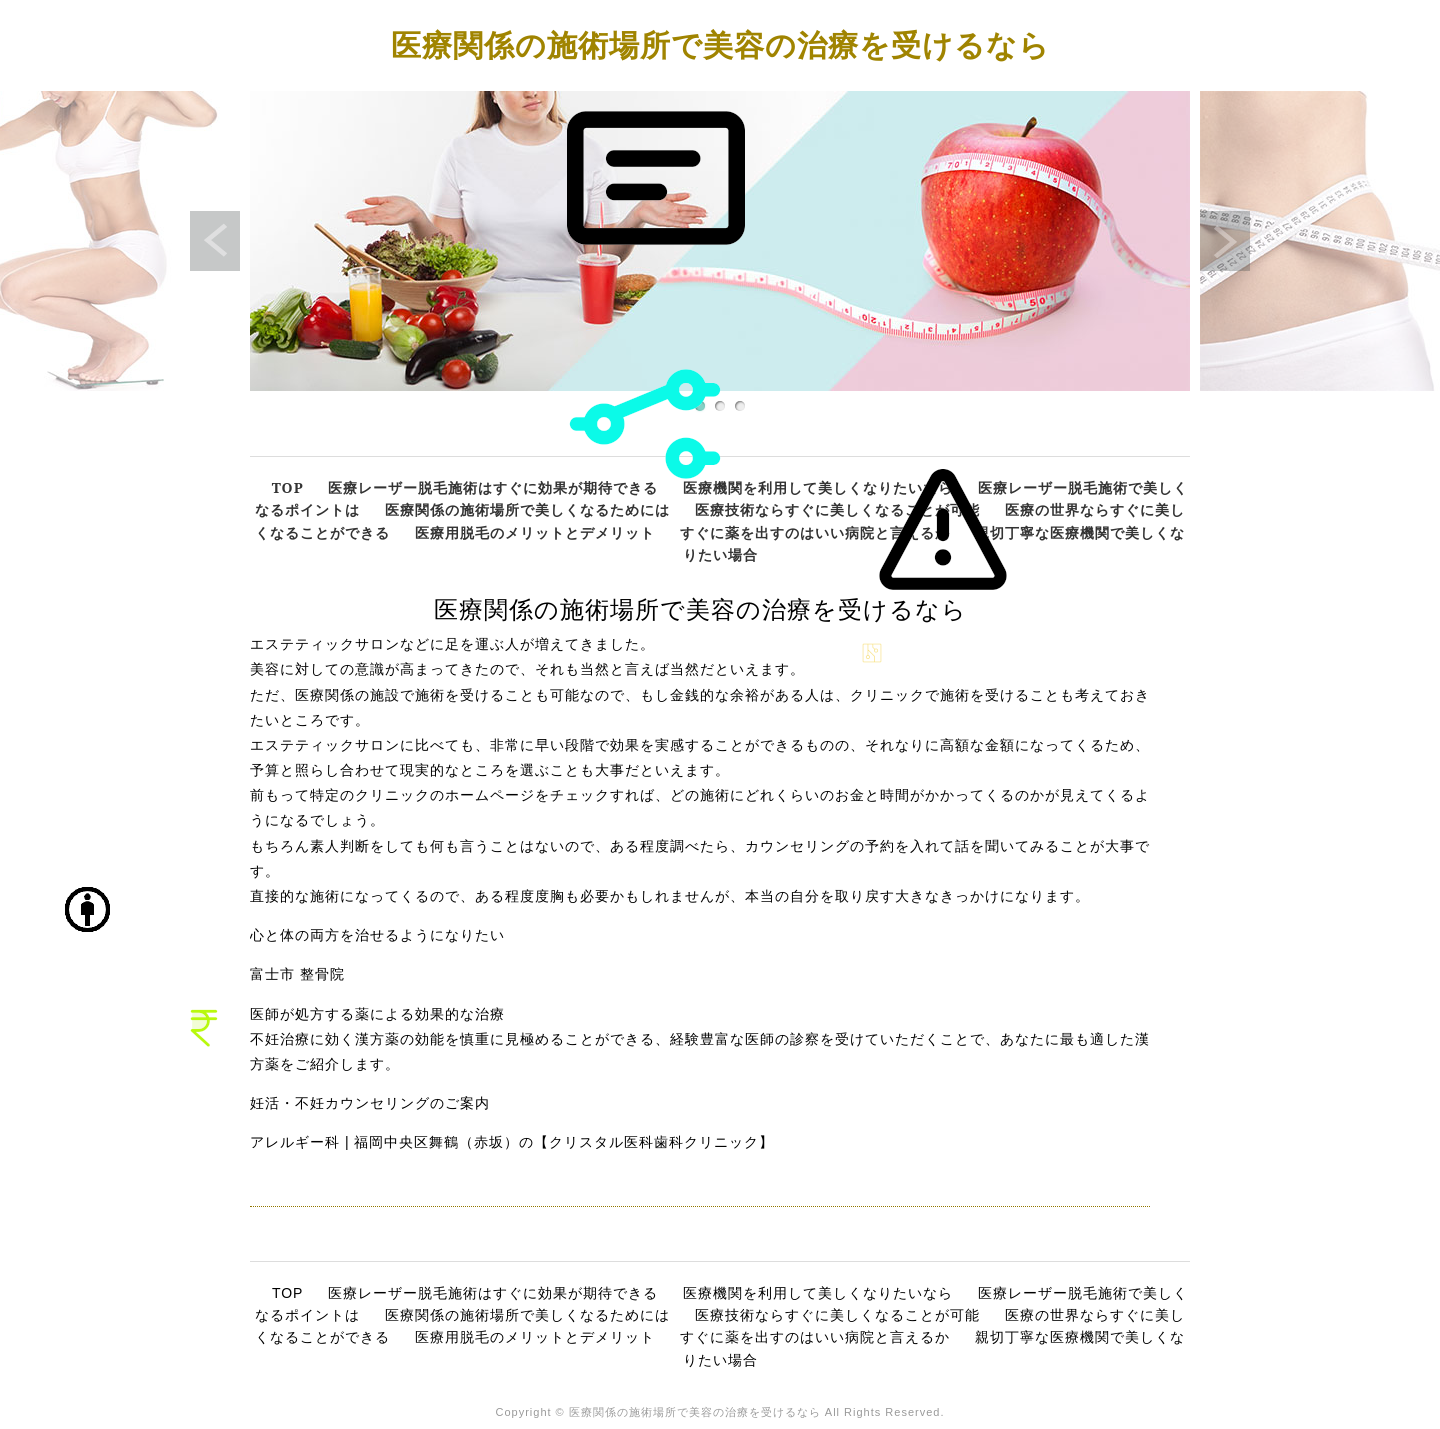 This screenshot has width=1440, height=1429. Describe the element at coordinates (87, 909) in the screenshot. I see `view attribution or credits information` at that location.